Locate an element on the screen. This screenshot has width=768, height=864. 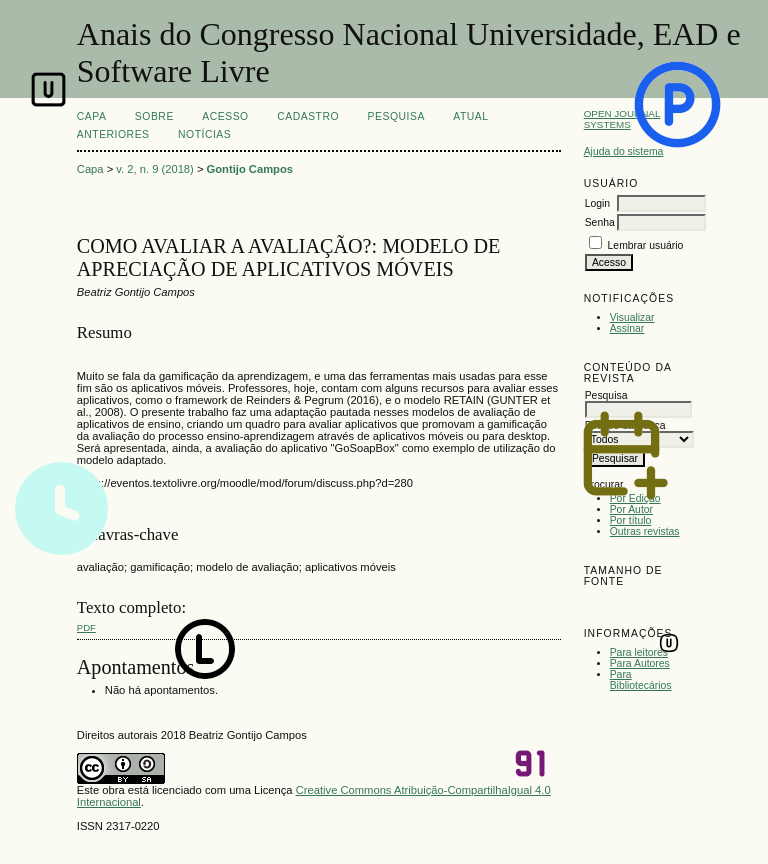
indicates a "large" size option is located at coordinates (205, 649).